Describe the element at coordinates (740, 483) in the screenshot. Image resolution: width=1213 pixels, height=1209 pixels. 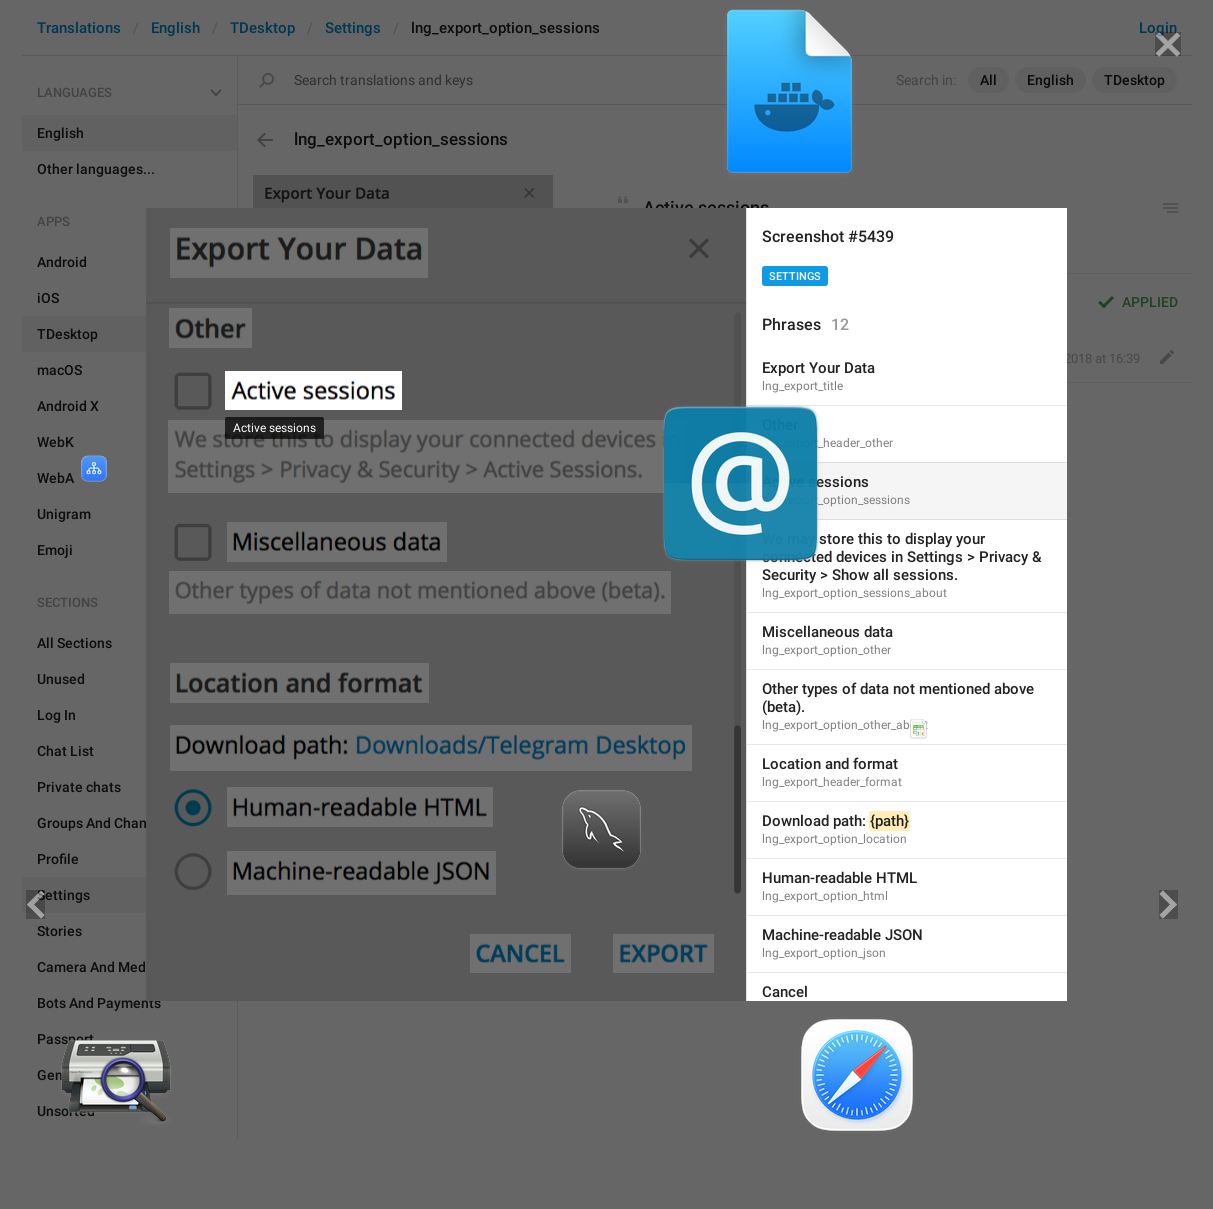
I see `access online accounts settings` at that location.